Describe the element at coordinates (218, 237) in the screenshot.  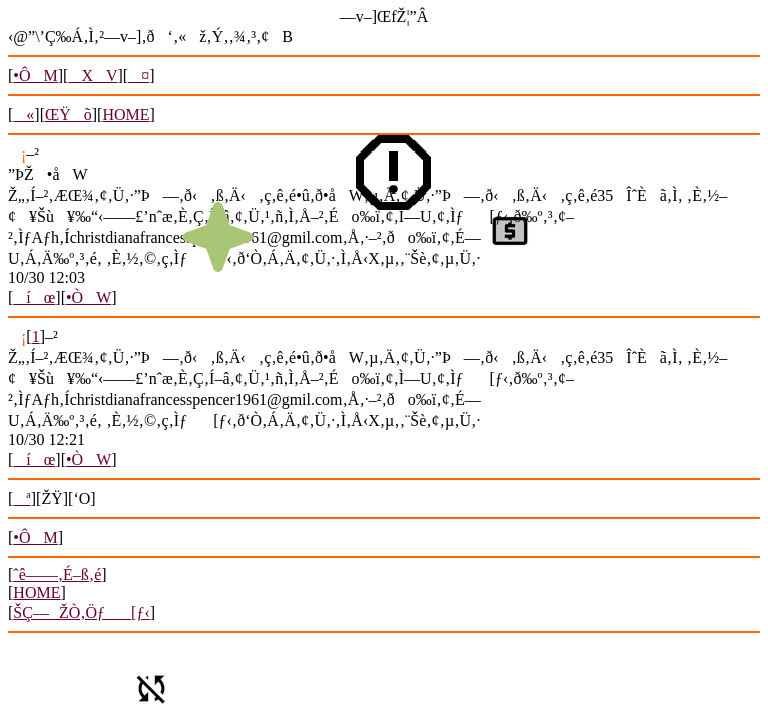
I see `indicates a special or featured item` at that location.